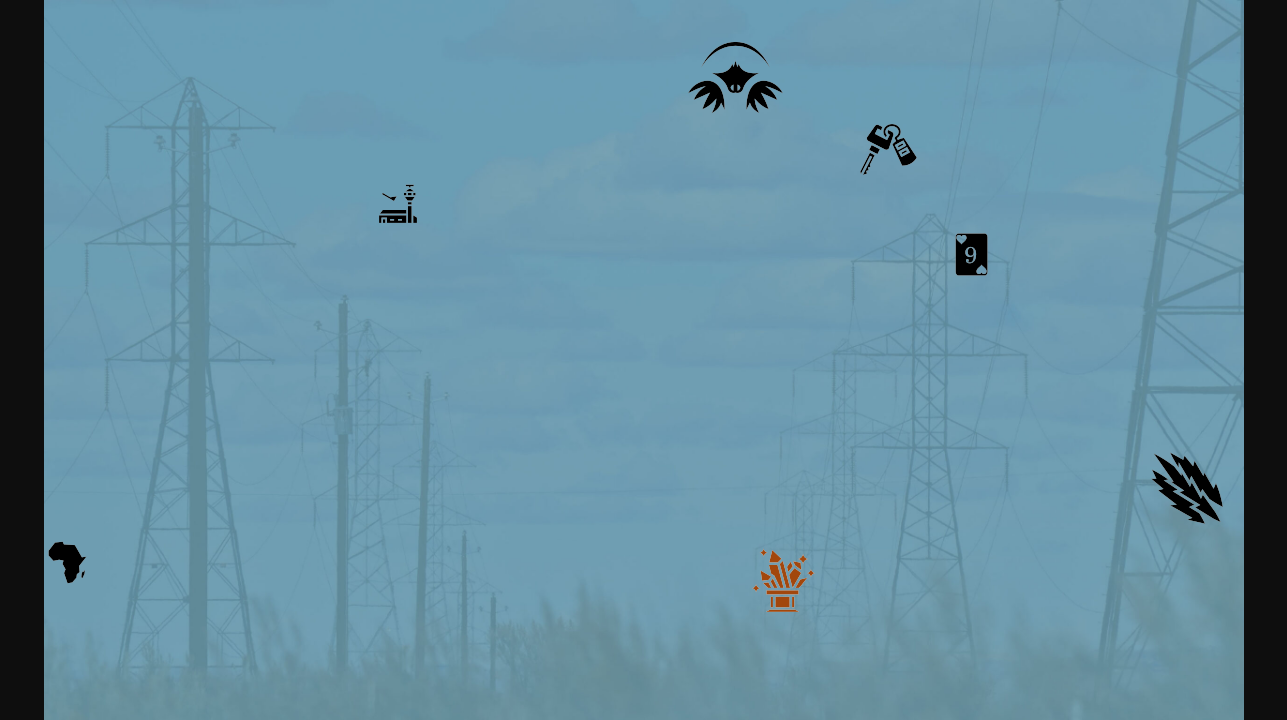 This screenshot has height=720, width=1287. What do you see at coordinates (782, 580) in the screenshot?
I see `access the crystal shrine location in-game` at bounding box center [782, 580].